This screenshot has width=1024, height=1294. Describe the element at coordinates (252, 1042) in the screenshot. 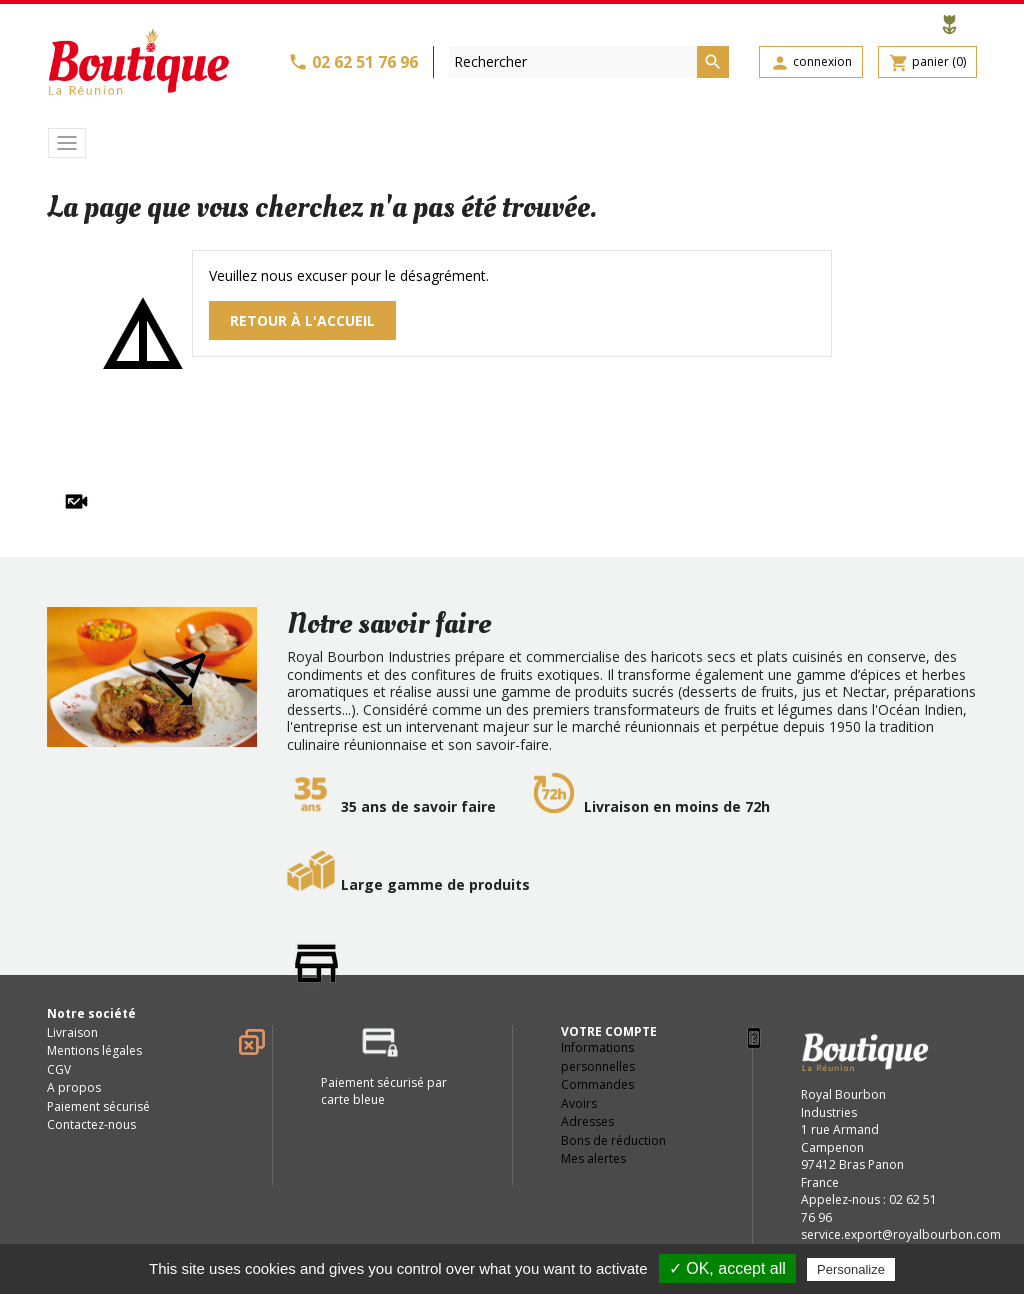

I see `close all open tabs or windows` at that location.